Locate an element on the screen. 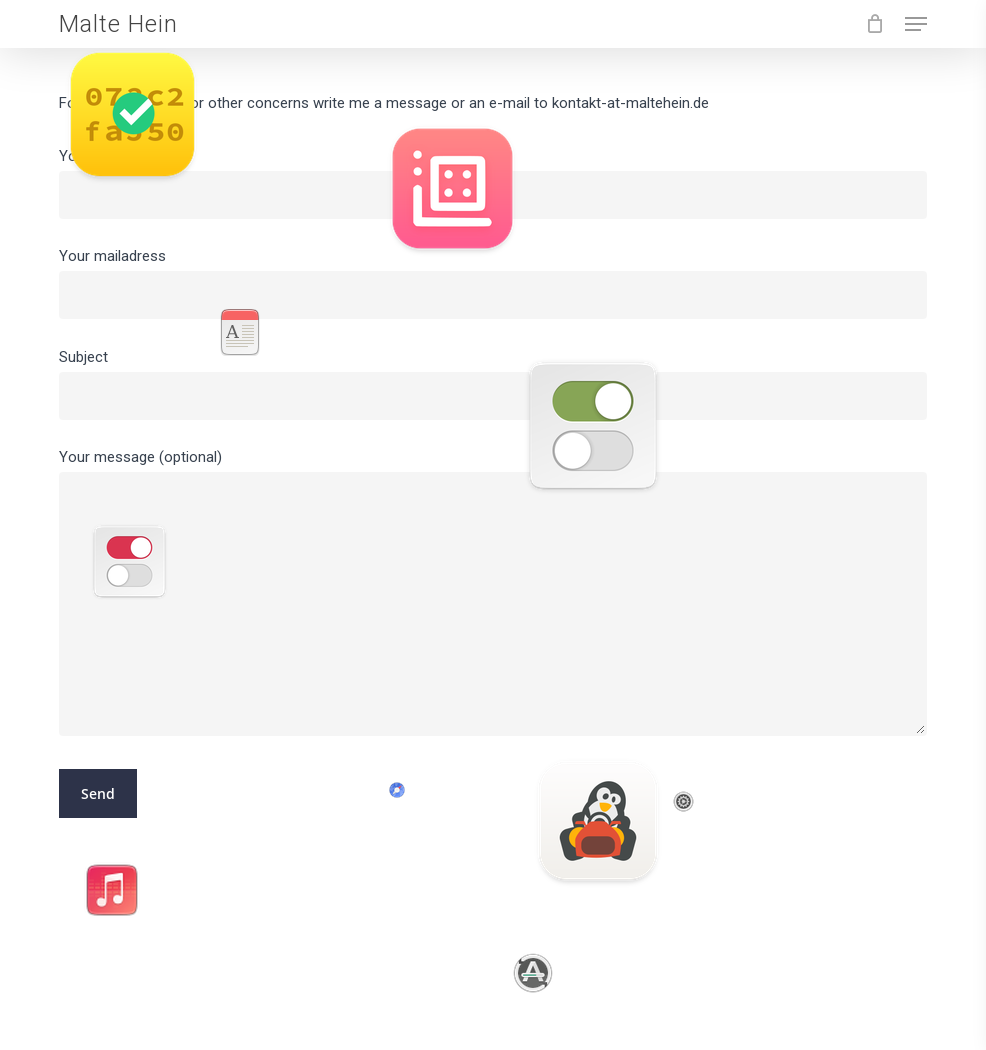 The image size is (986, 1050). open desktop preferences or settings is located at coordinates (593, 426).